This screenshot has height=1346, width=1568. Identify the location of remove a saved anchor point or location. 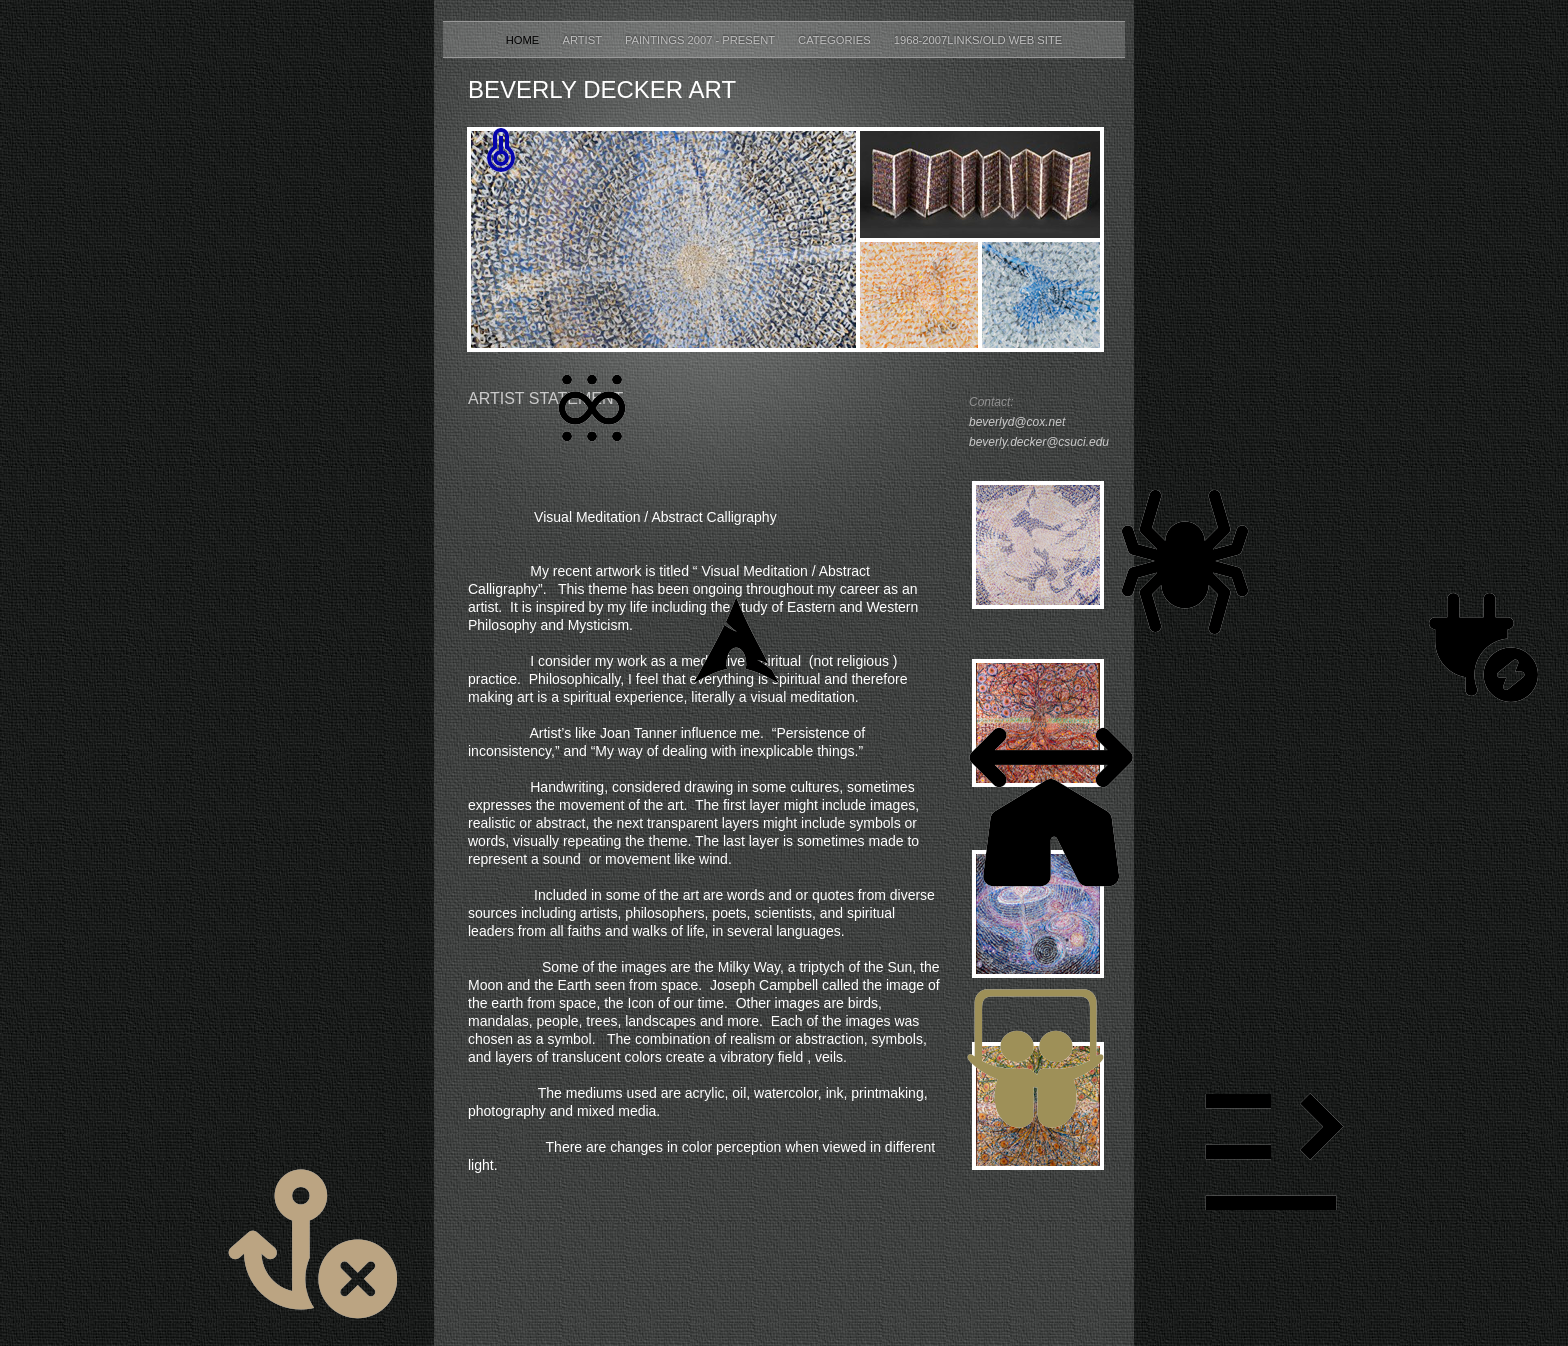
(309, 1239).